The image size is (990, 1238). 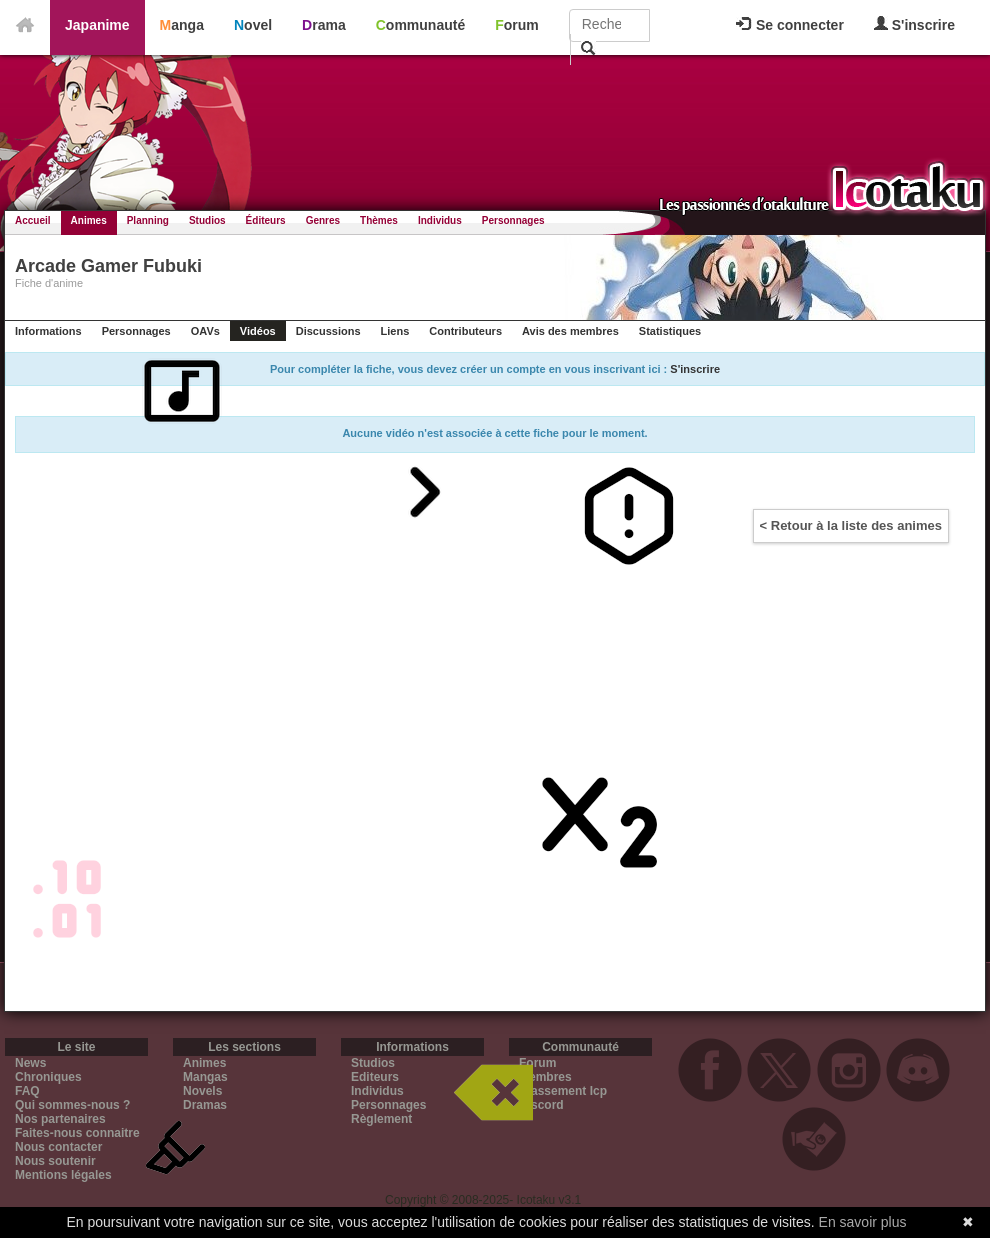 I want to click on view or access binary/raw data, so click(x=67, y=899).